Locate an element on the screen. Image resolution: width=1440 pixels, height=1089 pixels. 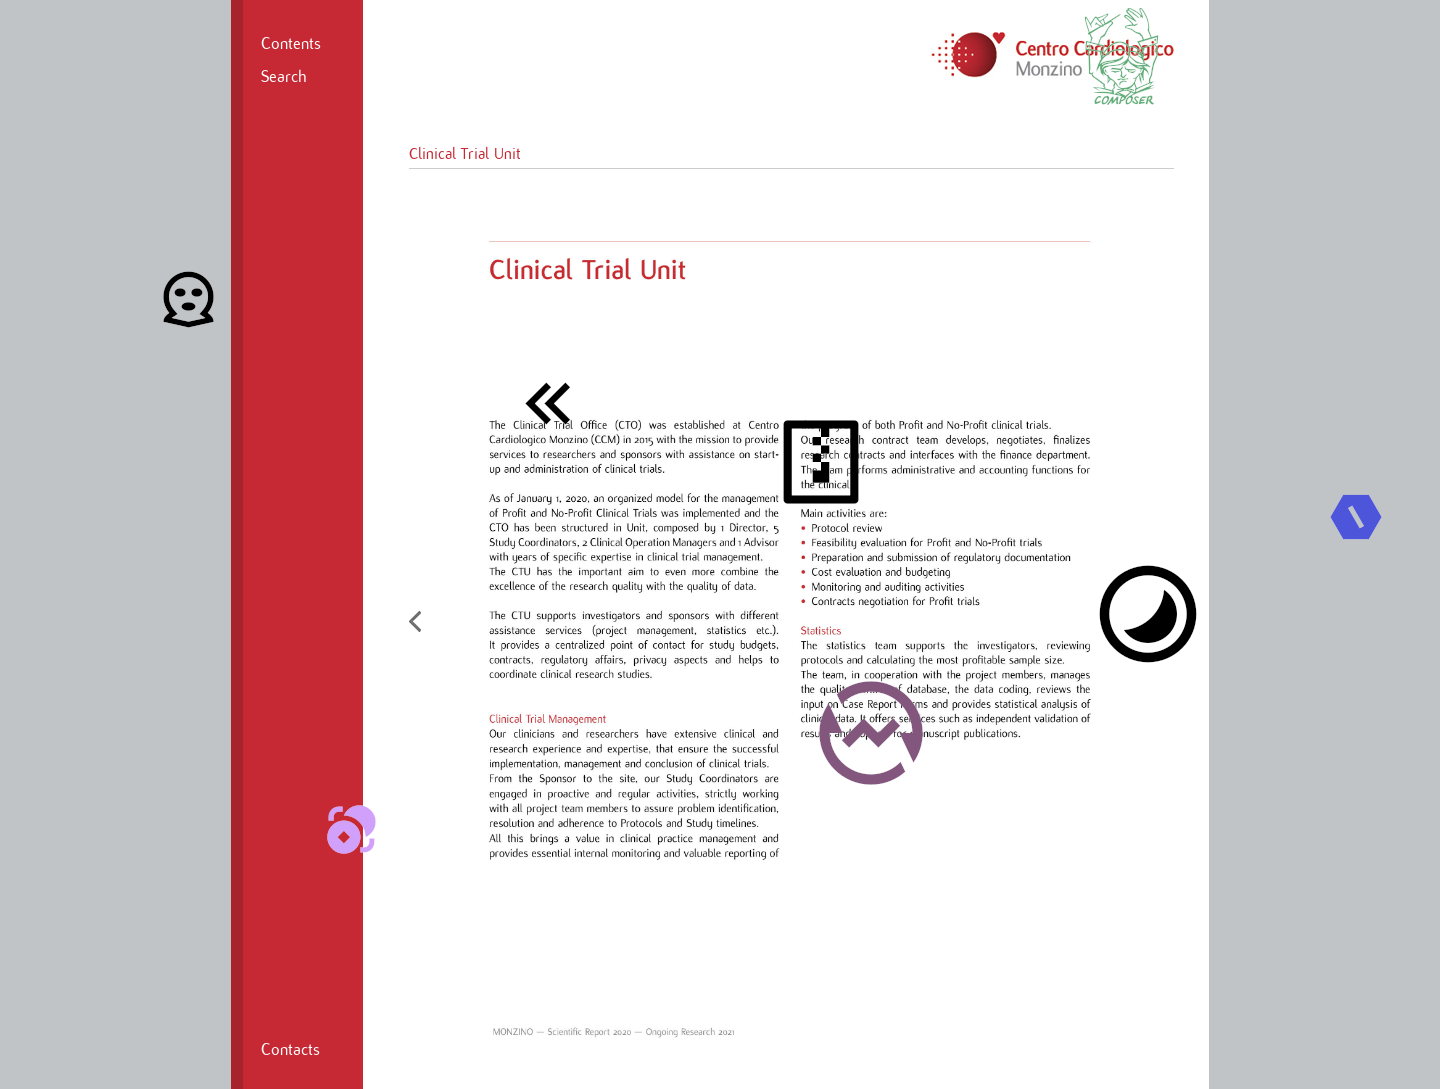
swap or exchange cryptocurrency tokens is located at coordinates (351, 829).